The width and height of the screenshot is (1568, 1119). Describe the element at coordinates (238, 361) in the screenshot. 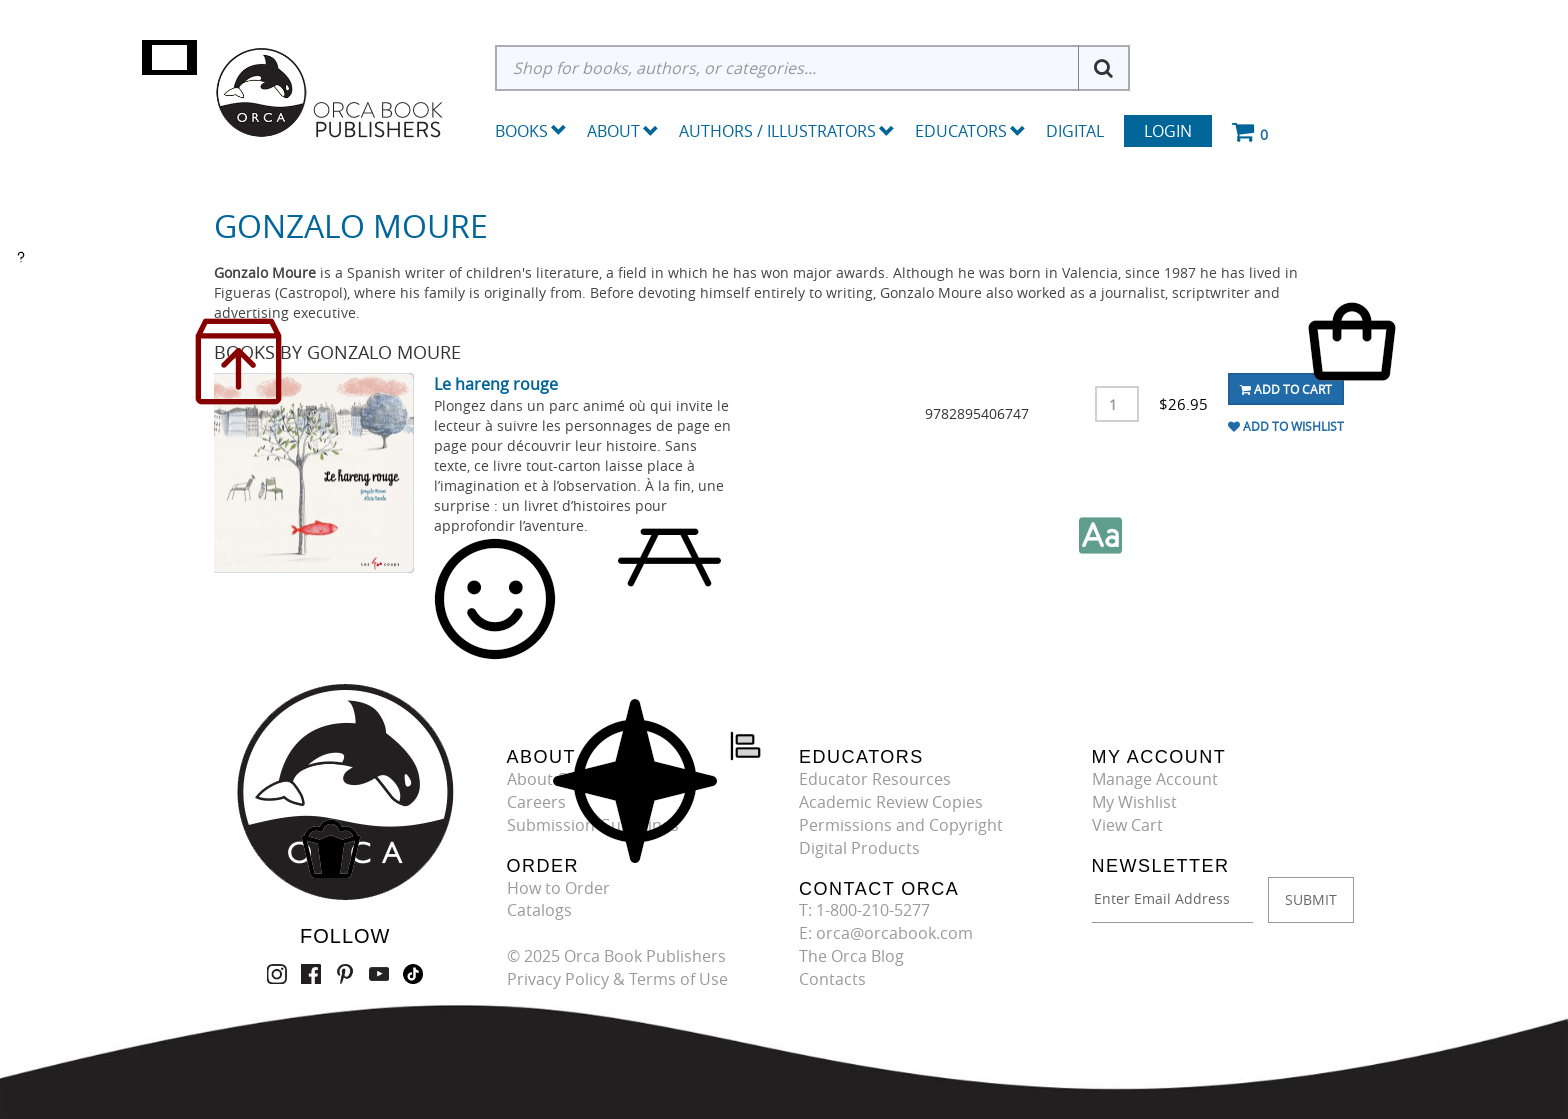

I see `upload a file or package` at that location.